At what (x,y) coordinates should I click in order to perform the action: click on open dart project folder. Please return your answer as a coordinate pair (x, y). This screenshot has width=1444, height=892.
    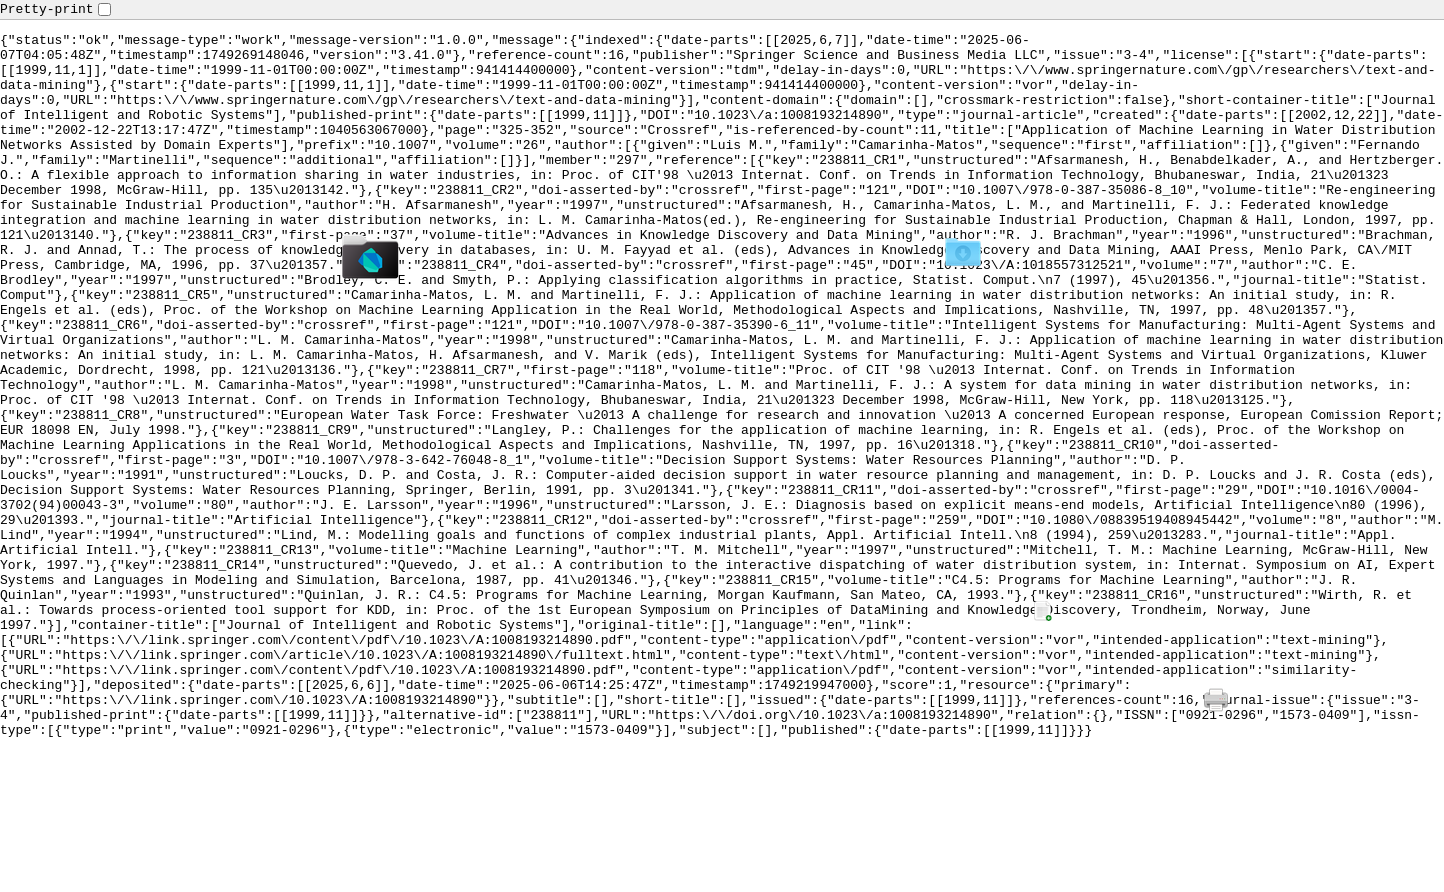
    Looking at the image, I should click on (370, 258).